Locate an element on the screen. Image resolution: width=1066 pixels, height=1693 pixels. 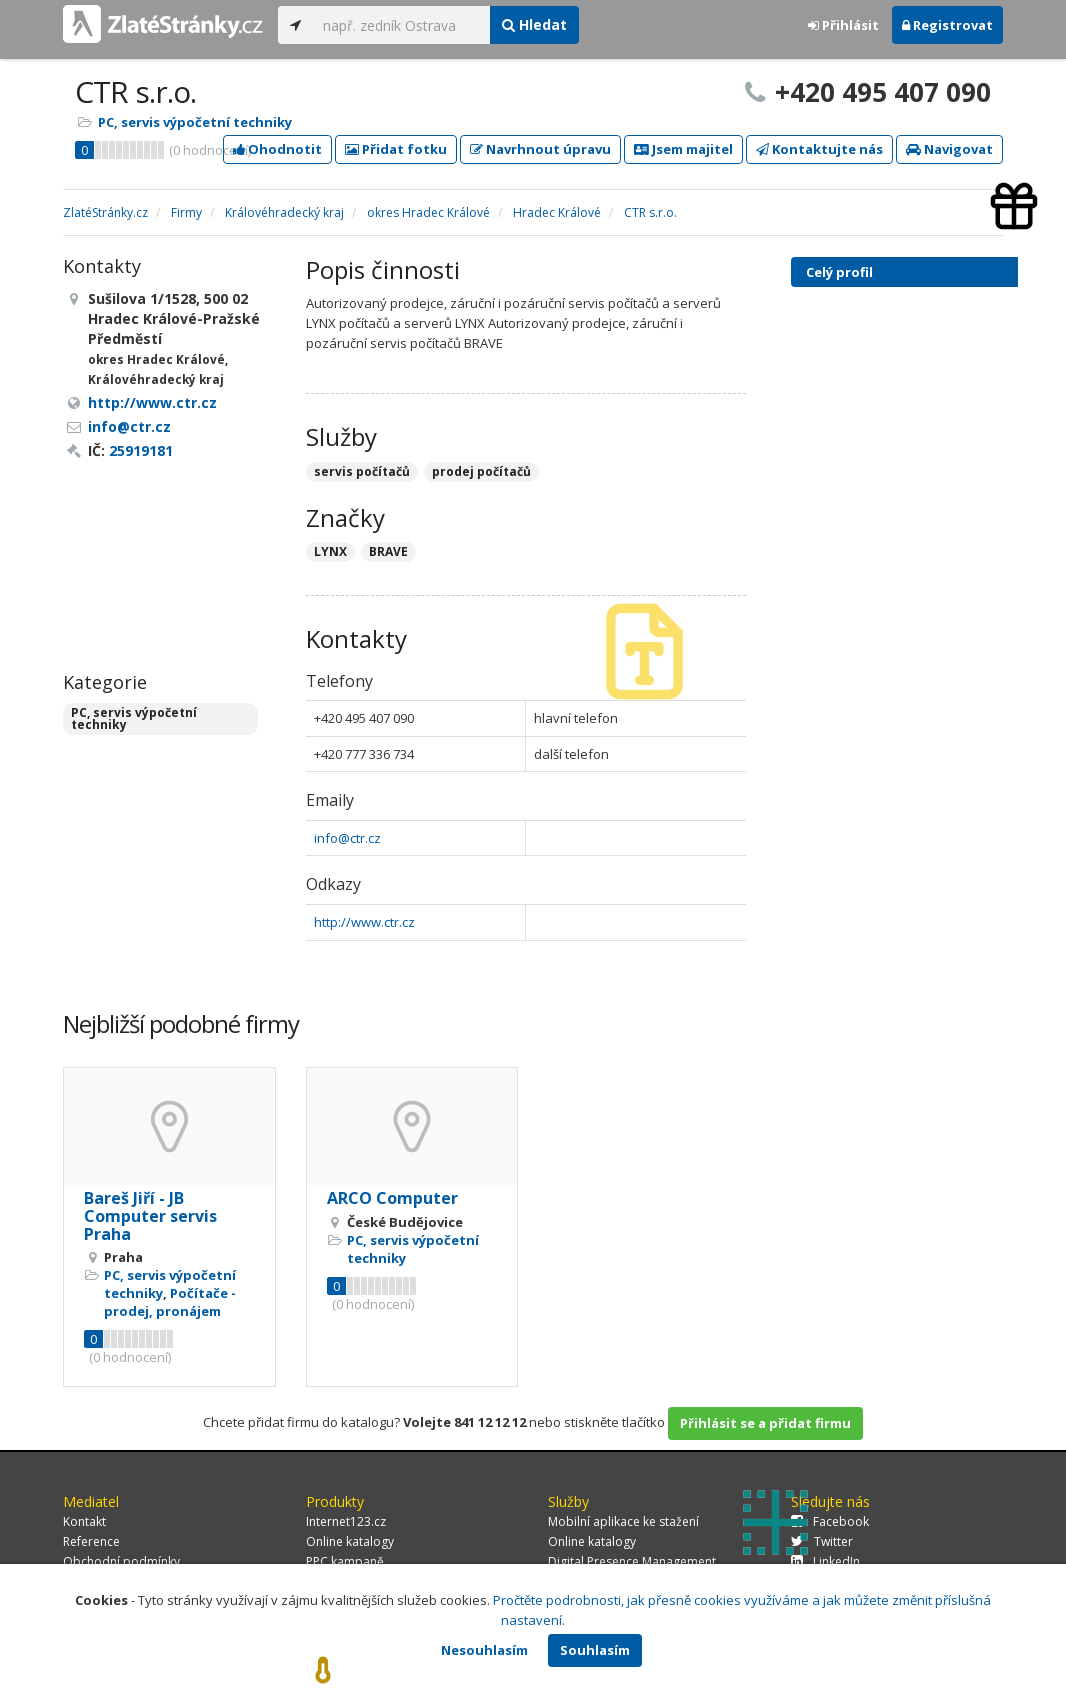
apply inner borders to selected cells is located at coordinates (775, 1522).